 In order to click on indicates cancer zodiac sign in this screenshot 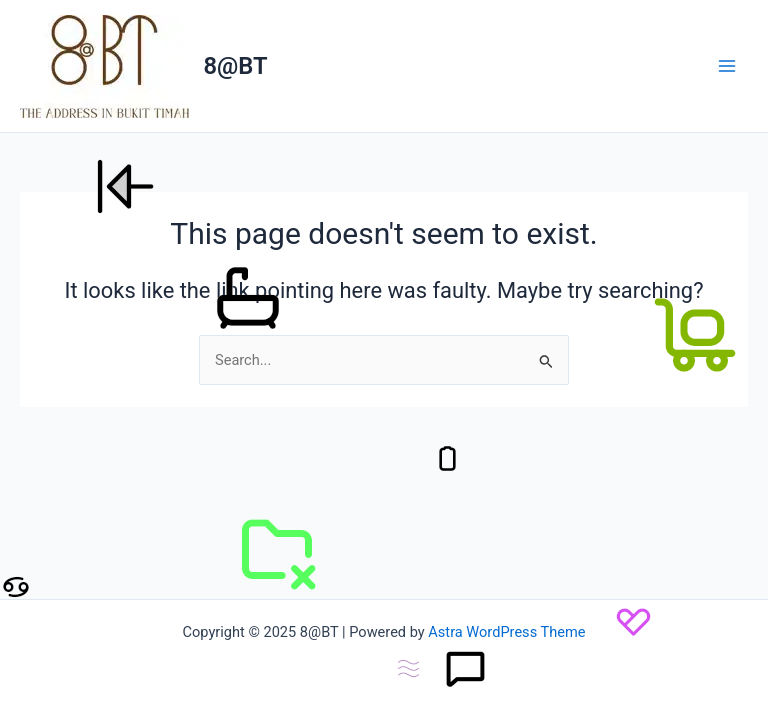, I will do `click(16, 587)`.